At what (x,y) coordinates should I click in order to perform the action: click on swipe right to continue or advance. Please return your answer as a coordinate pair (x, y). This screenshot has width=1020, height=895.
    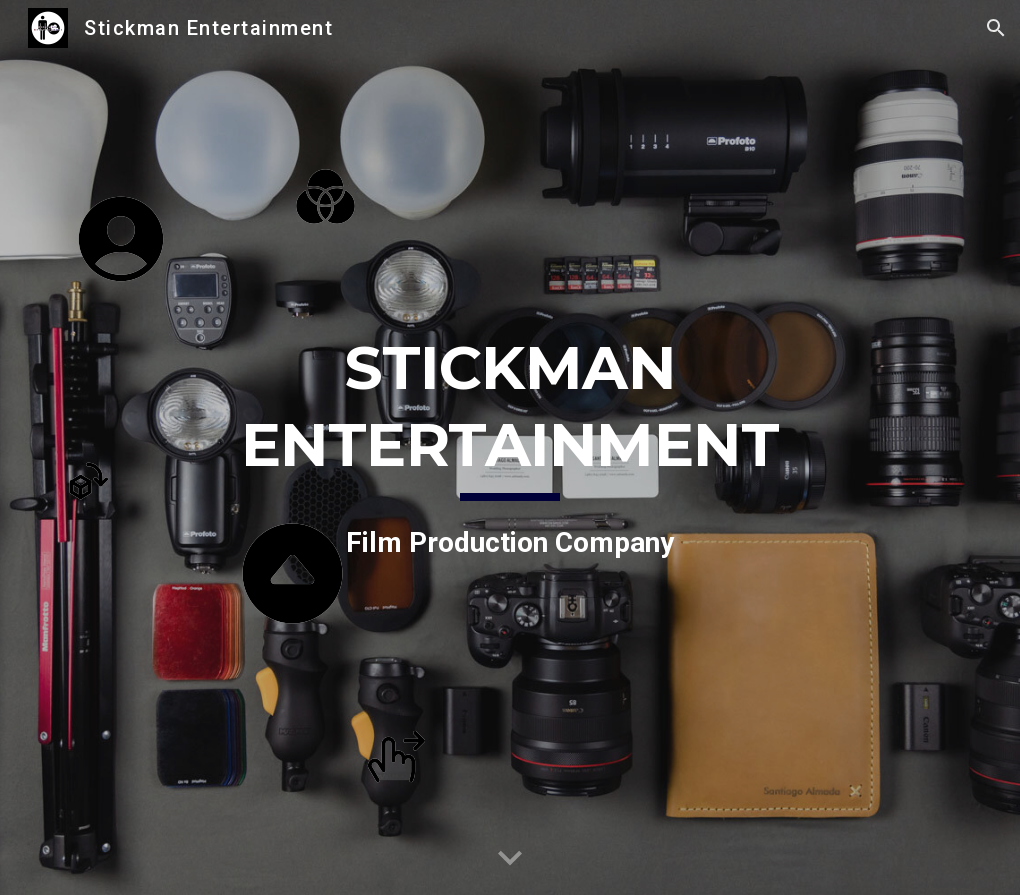
    Looking at the image, I should click on (393, 758).